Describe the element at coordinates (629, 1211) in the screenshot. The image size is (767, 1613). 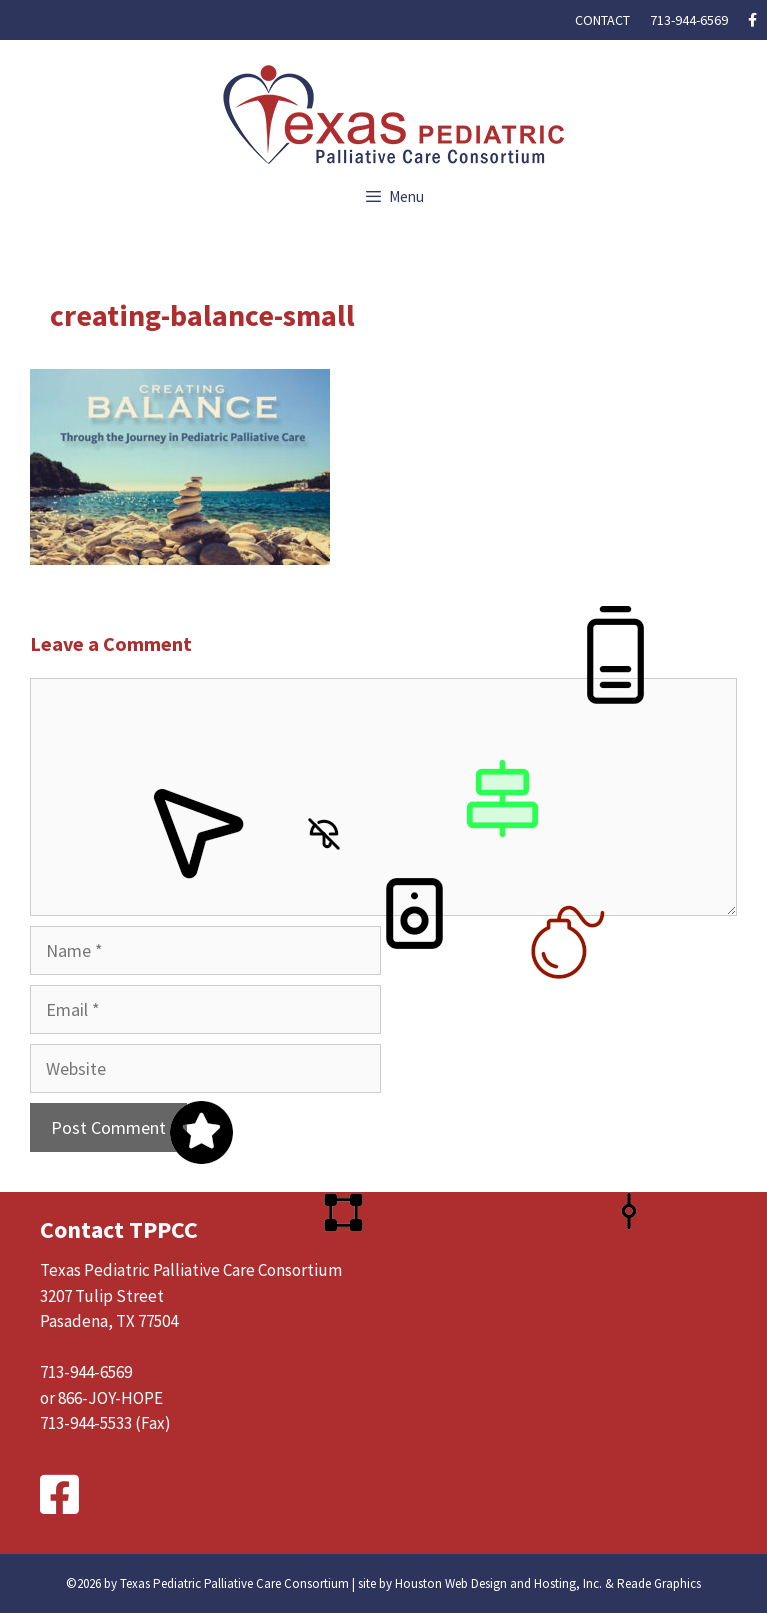
I see `view commit history in version control` at that location.